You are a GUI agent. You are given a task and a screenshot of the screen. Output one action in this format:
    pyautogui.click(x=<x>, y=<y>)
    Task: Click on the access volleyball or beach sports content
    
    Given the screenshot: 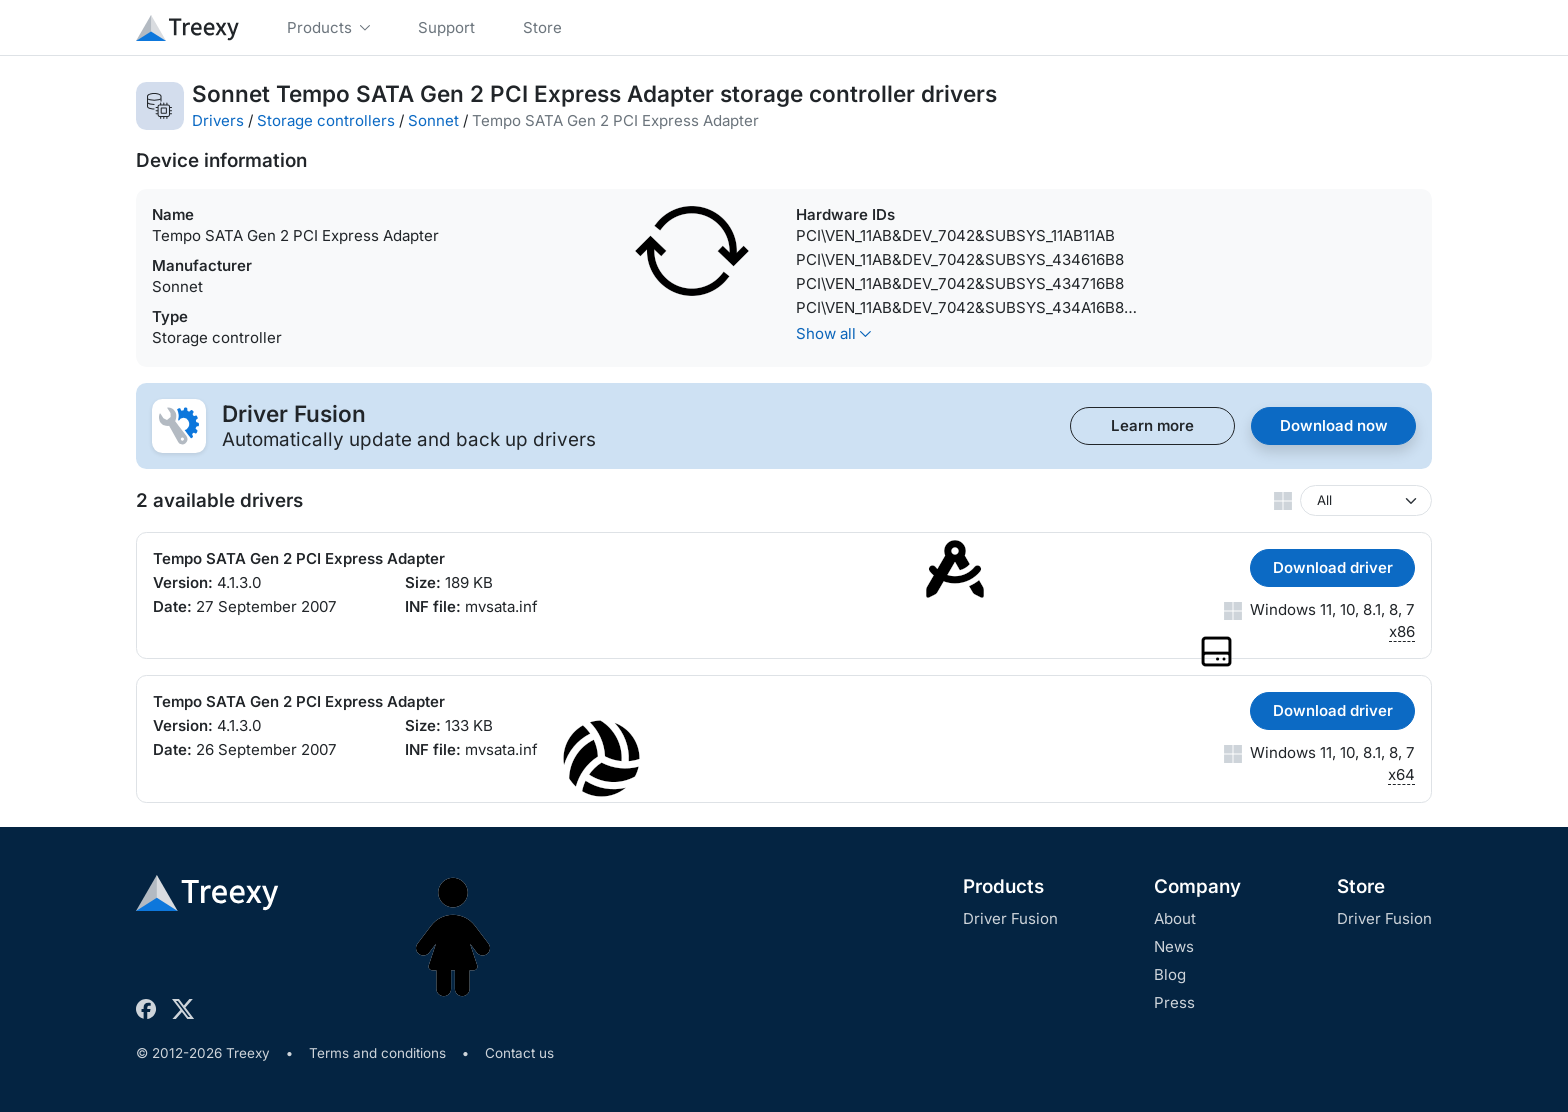 What is the action you would take?
    pyautogui.click(x=601, y=758)
    